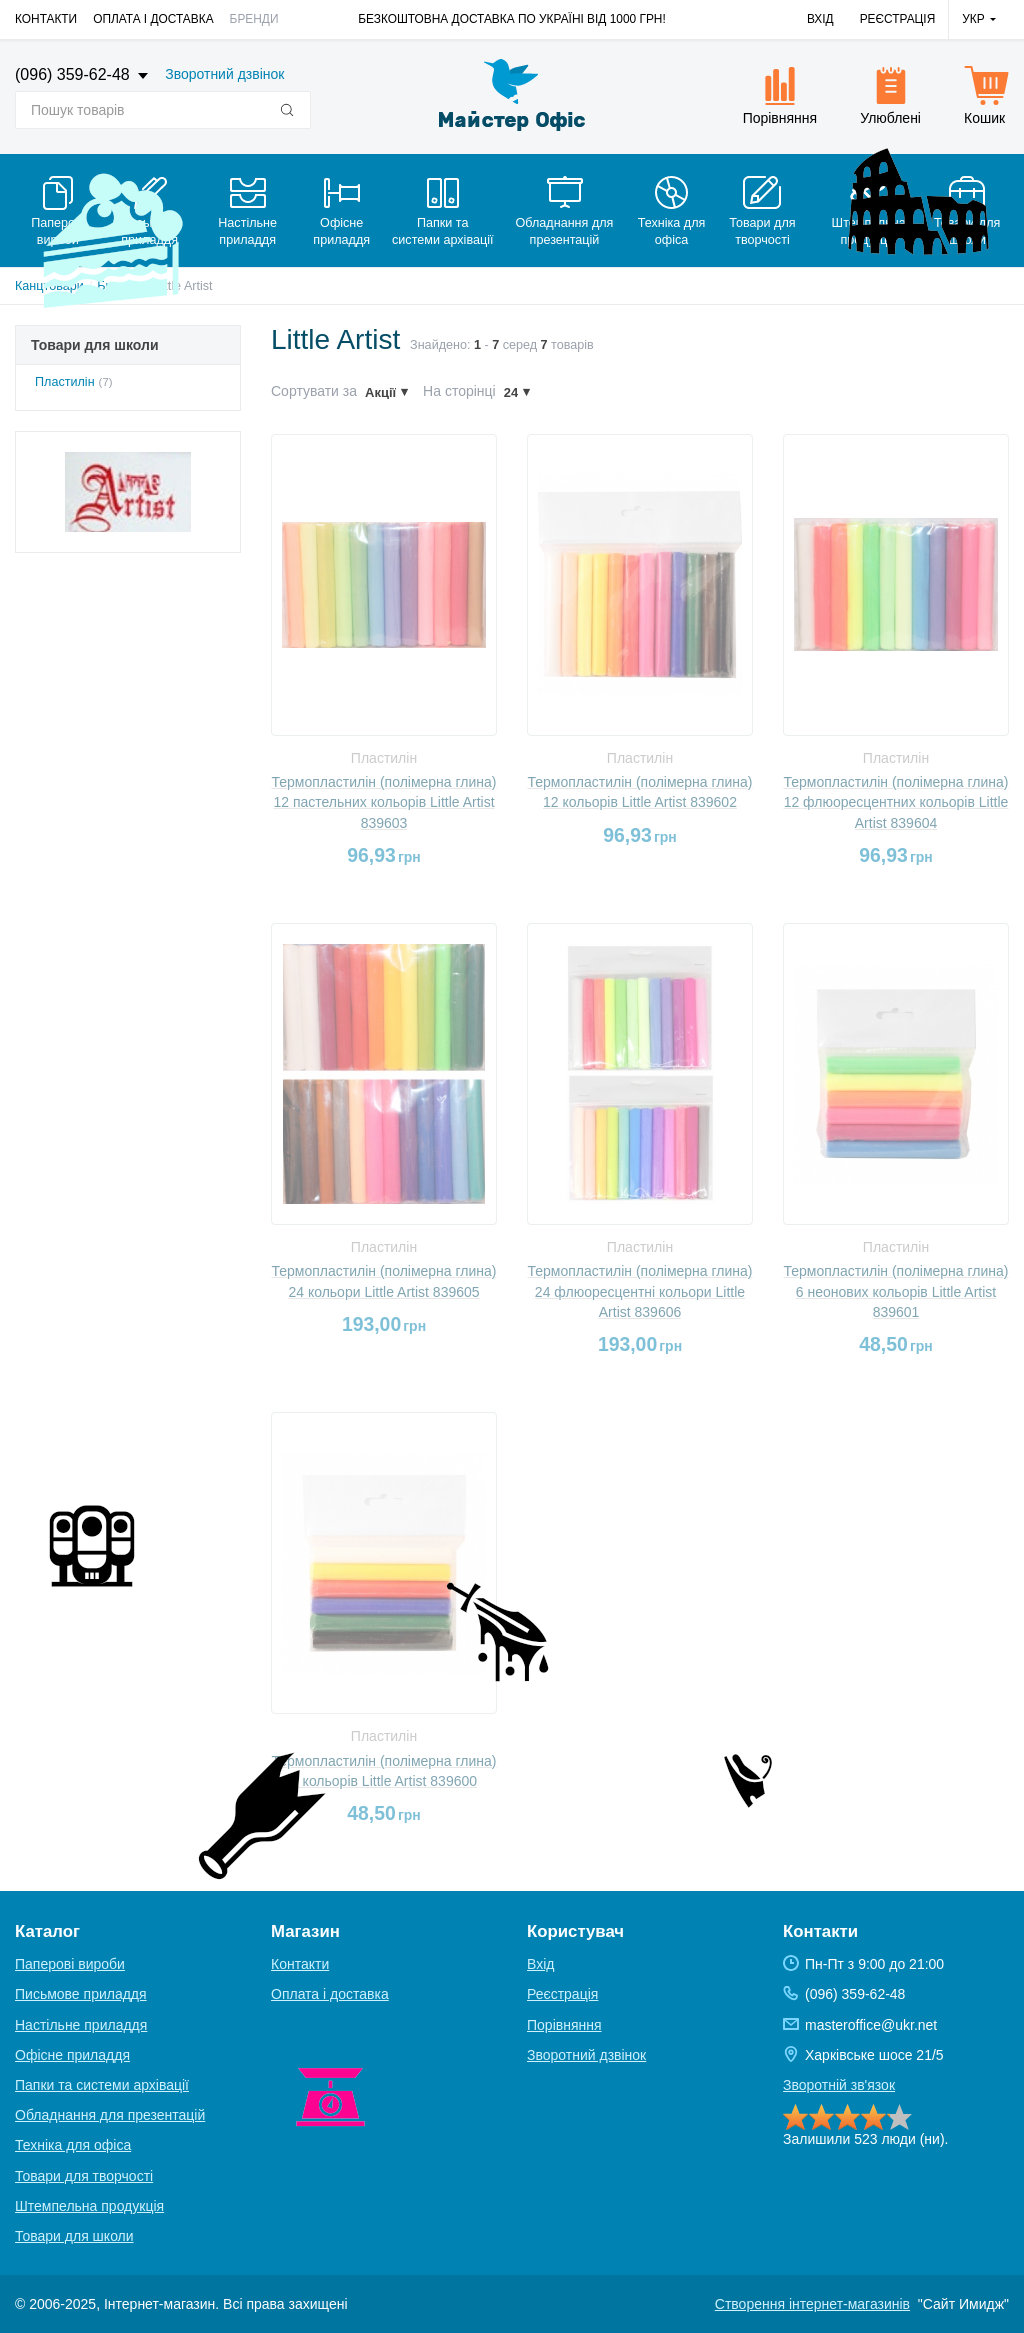  What do you see at coordinates (498, 1630) in the screenshot?
I see `indicates a critical hit or fatal attack in combat` at bounding box center [498, 1630].